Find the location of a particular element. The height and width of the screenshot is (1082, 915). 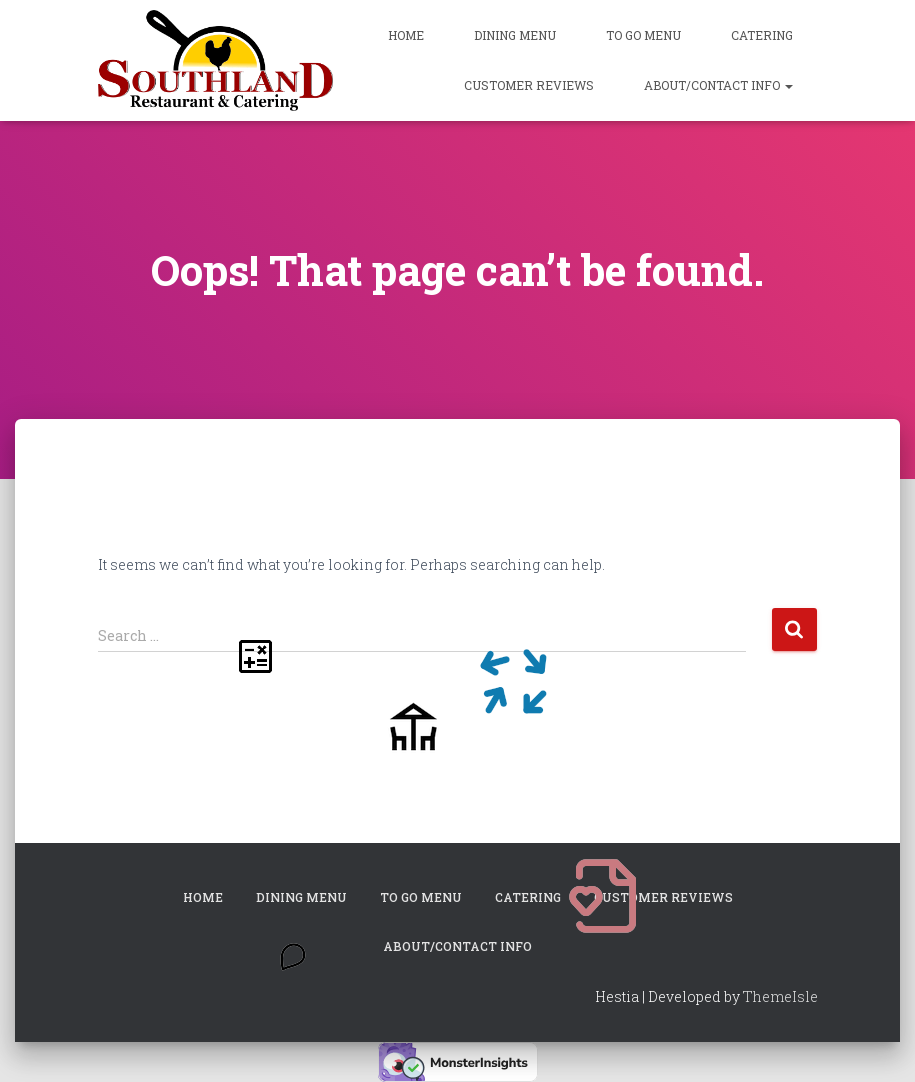

shuffle or randomize content is located at coordinates (513, 680).